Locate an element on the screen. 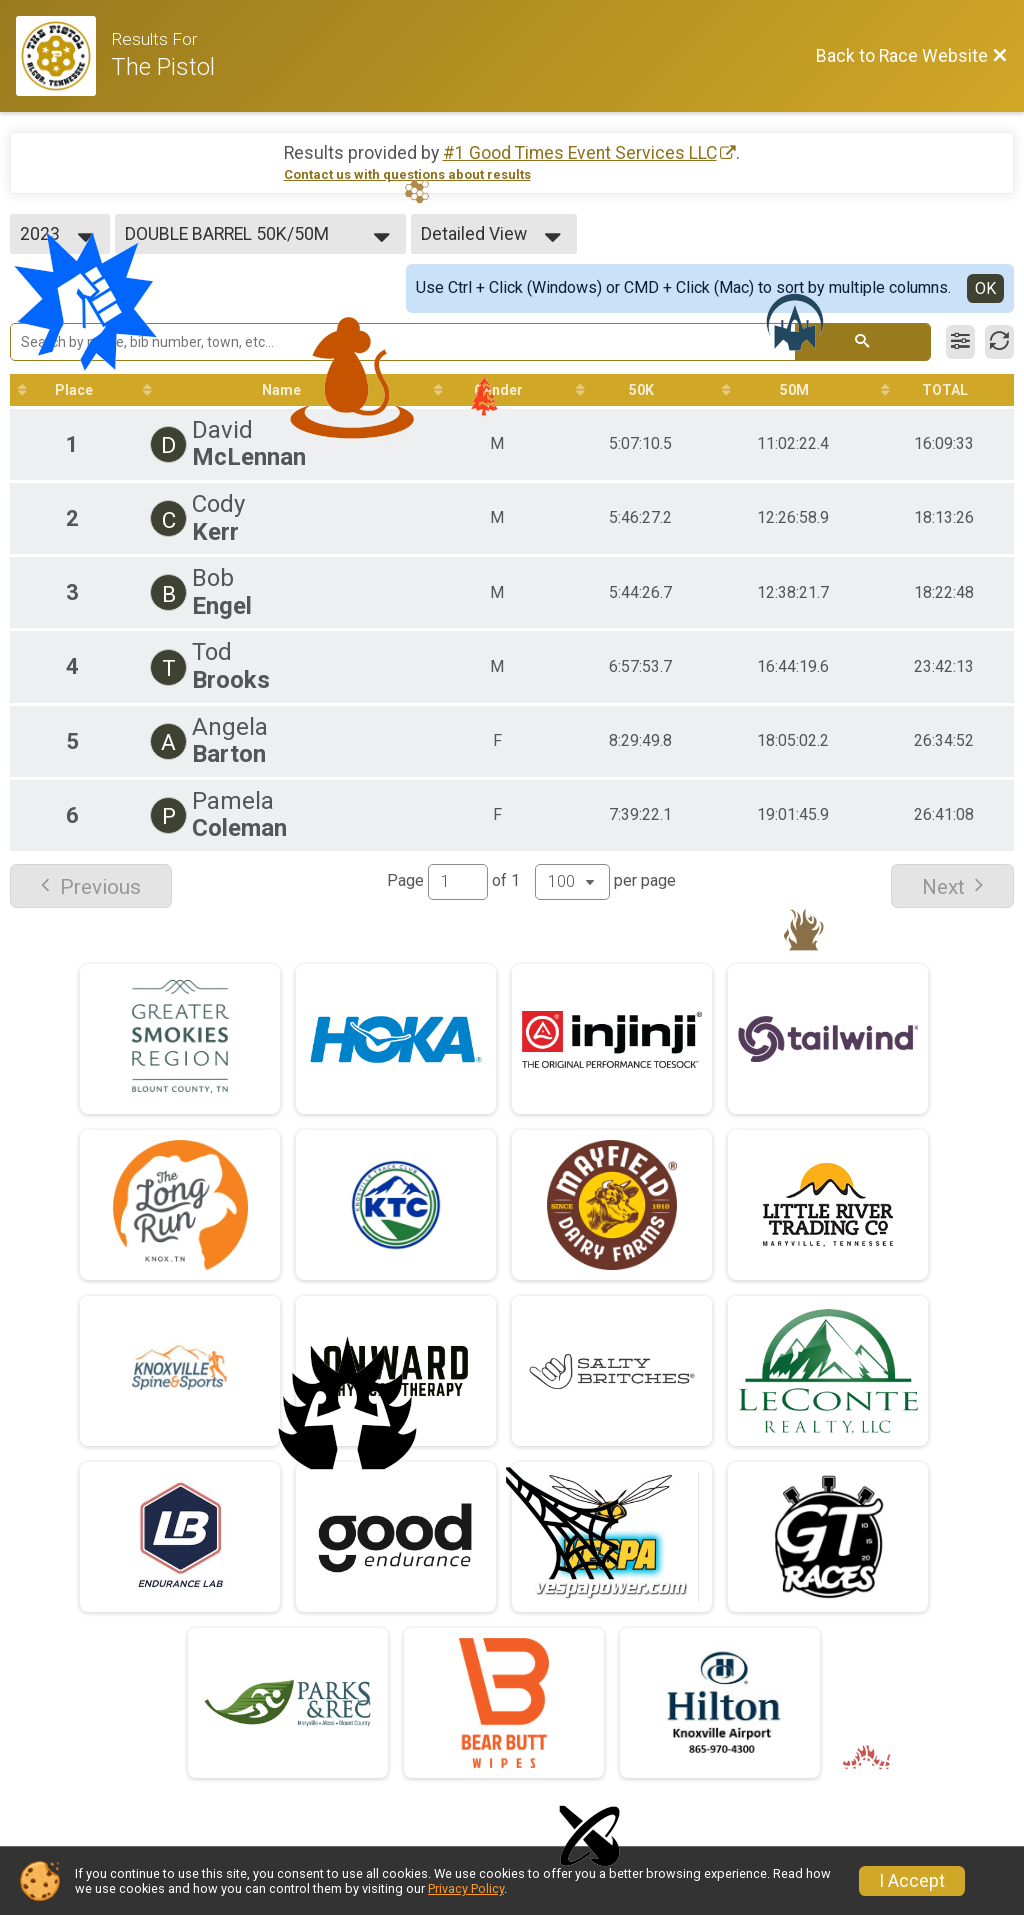  activate web spit ability is located at coordinates (561, 1523).